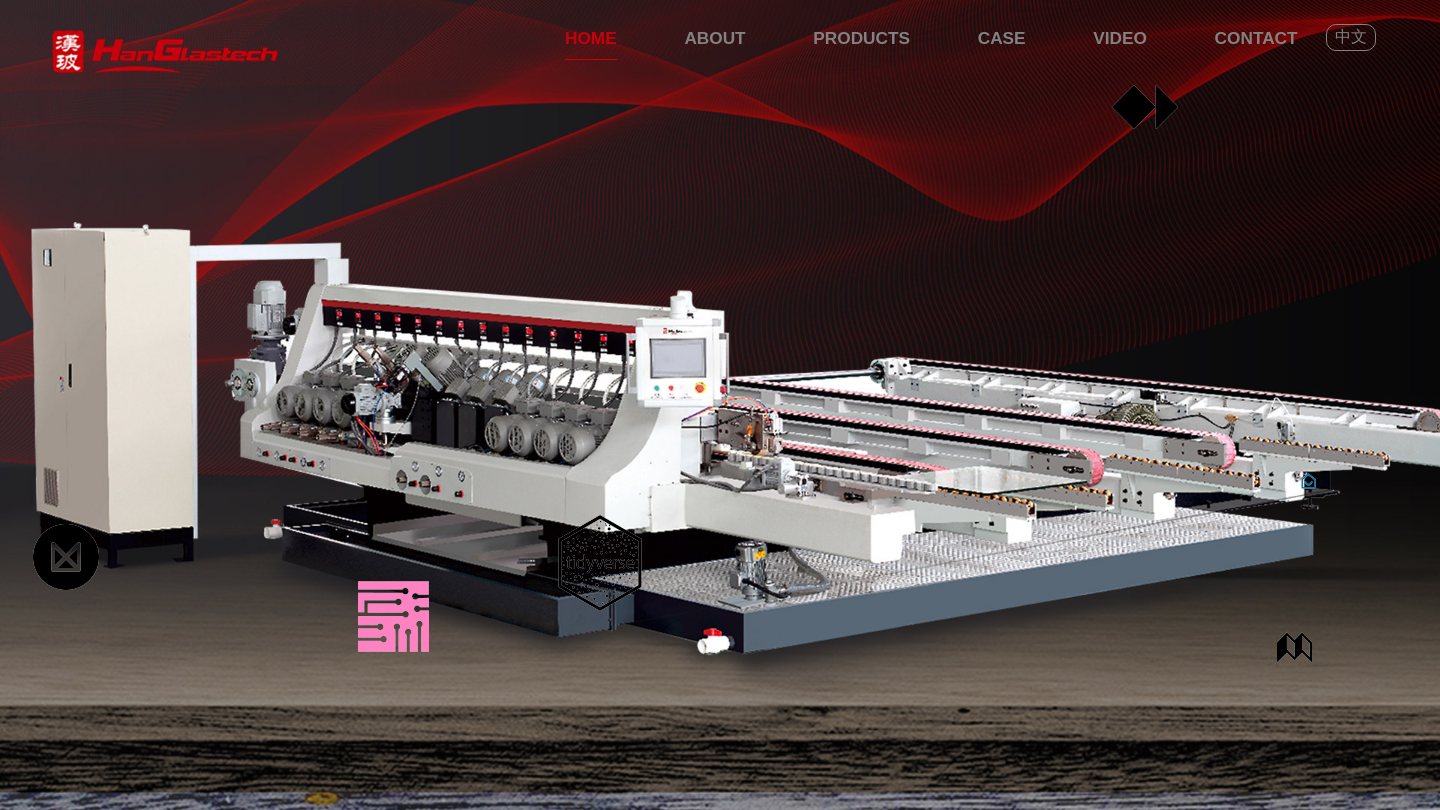 This screenshot has height=810, width=1440. Describe the element at coordinates (66, 557) in the screenshot. I see `open milanote app` at that location.